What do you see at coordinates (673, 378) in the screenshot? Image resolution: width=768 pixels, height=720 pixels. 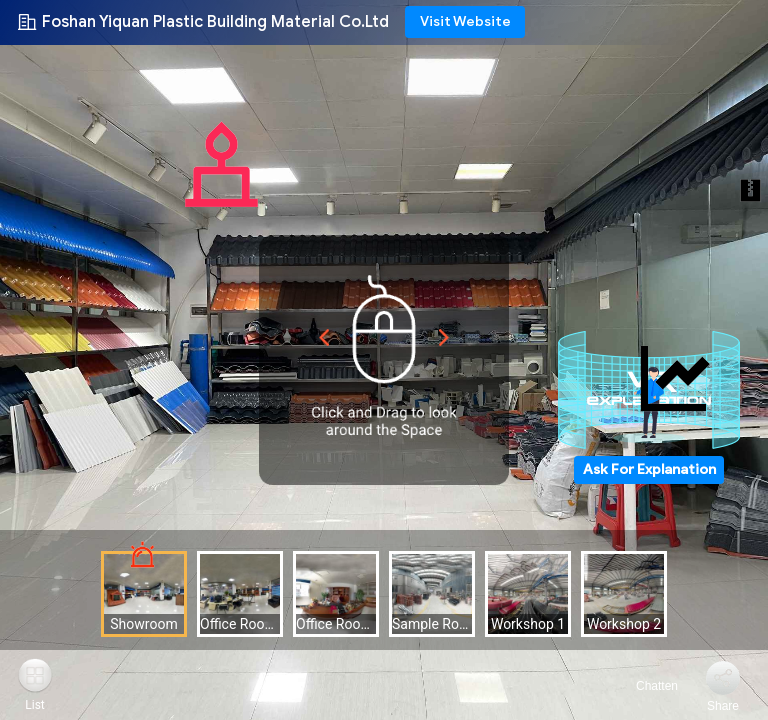 I see `view analytics and performance trends` at bounding box center [673, 378].